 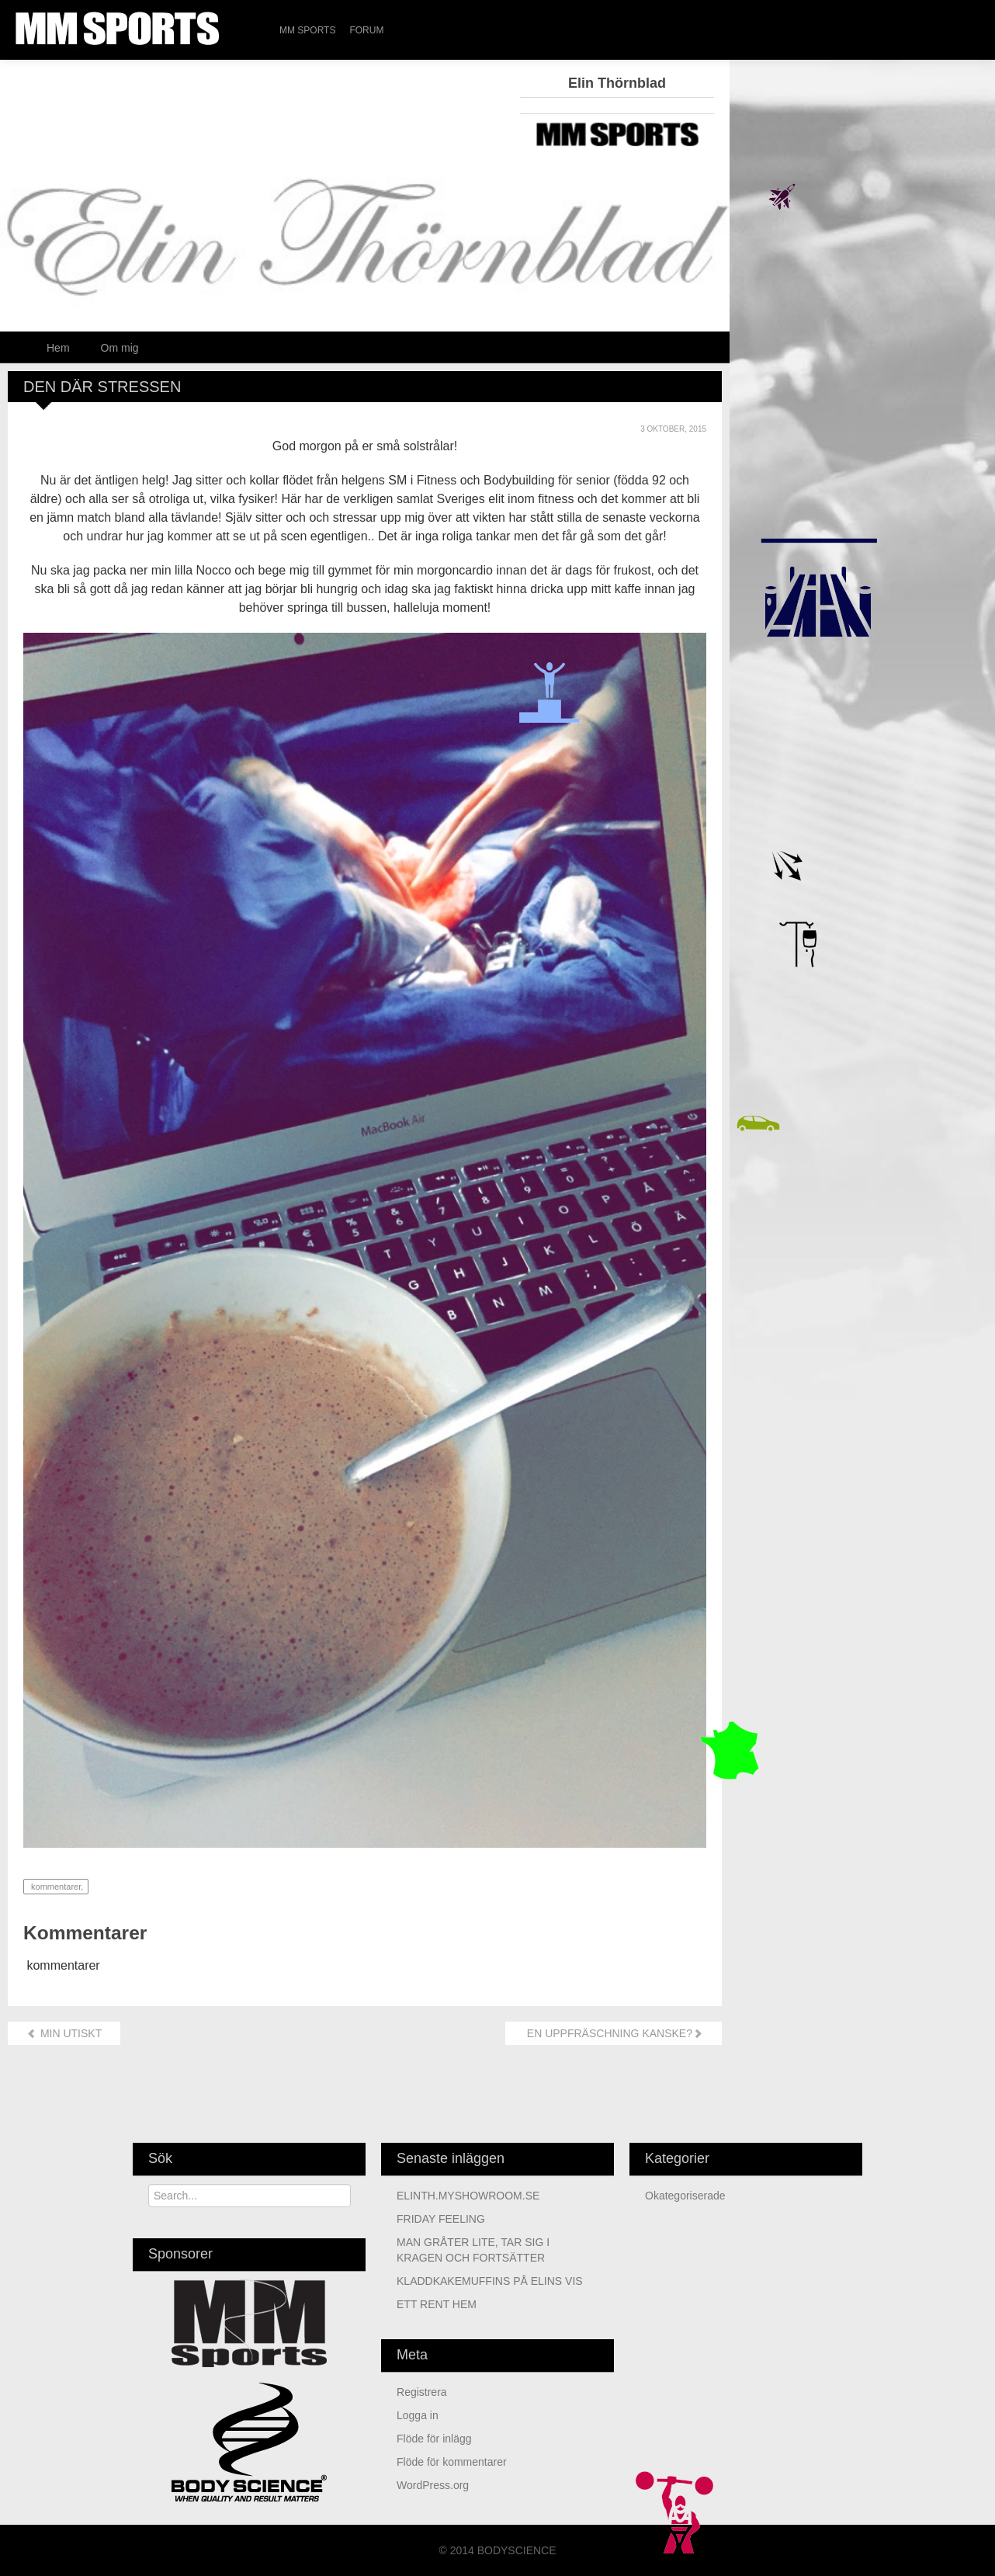 What do you see at coordinates (550, 693) in the screenshot?
I see `view competition rankings or leaderboard` at bounding box center [550, 693].